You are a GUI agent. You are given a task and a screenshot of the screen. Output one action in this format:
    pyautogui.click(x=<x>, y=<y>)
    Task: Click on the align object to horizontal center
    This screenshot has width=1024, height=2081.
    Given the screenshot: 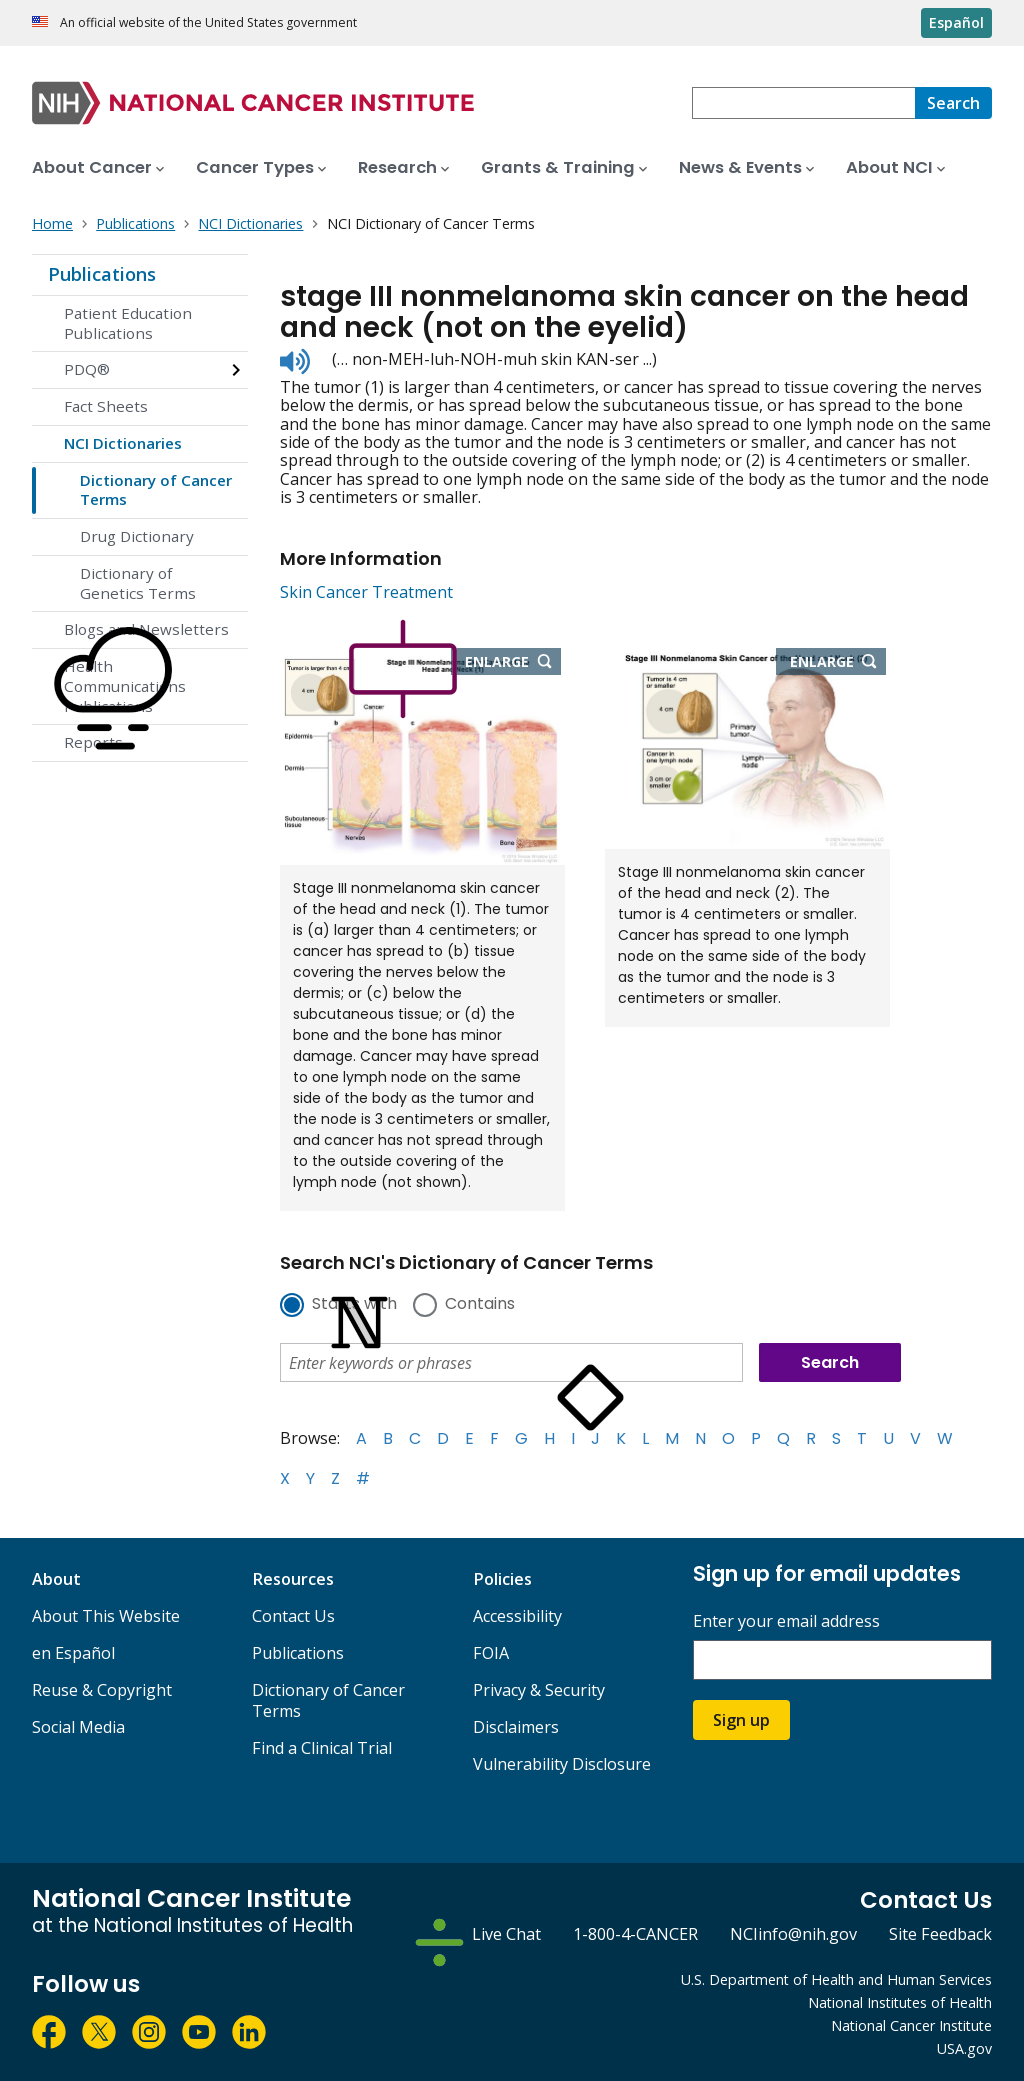 What is the action you would take?
    pyautogui.click(x=403, y=669)
    